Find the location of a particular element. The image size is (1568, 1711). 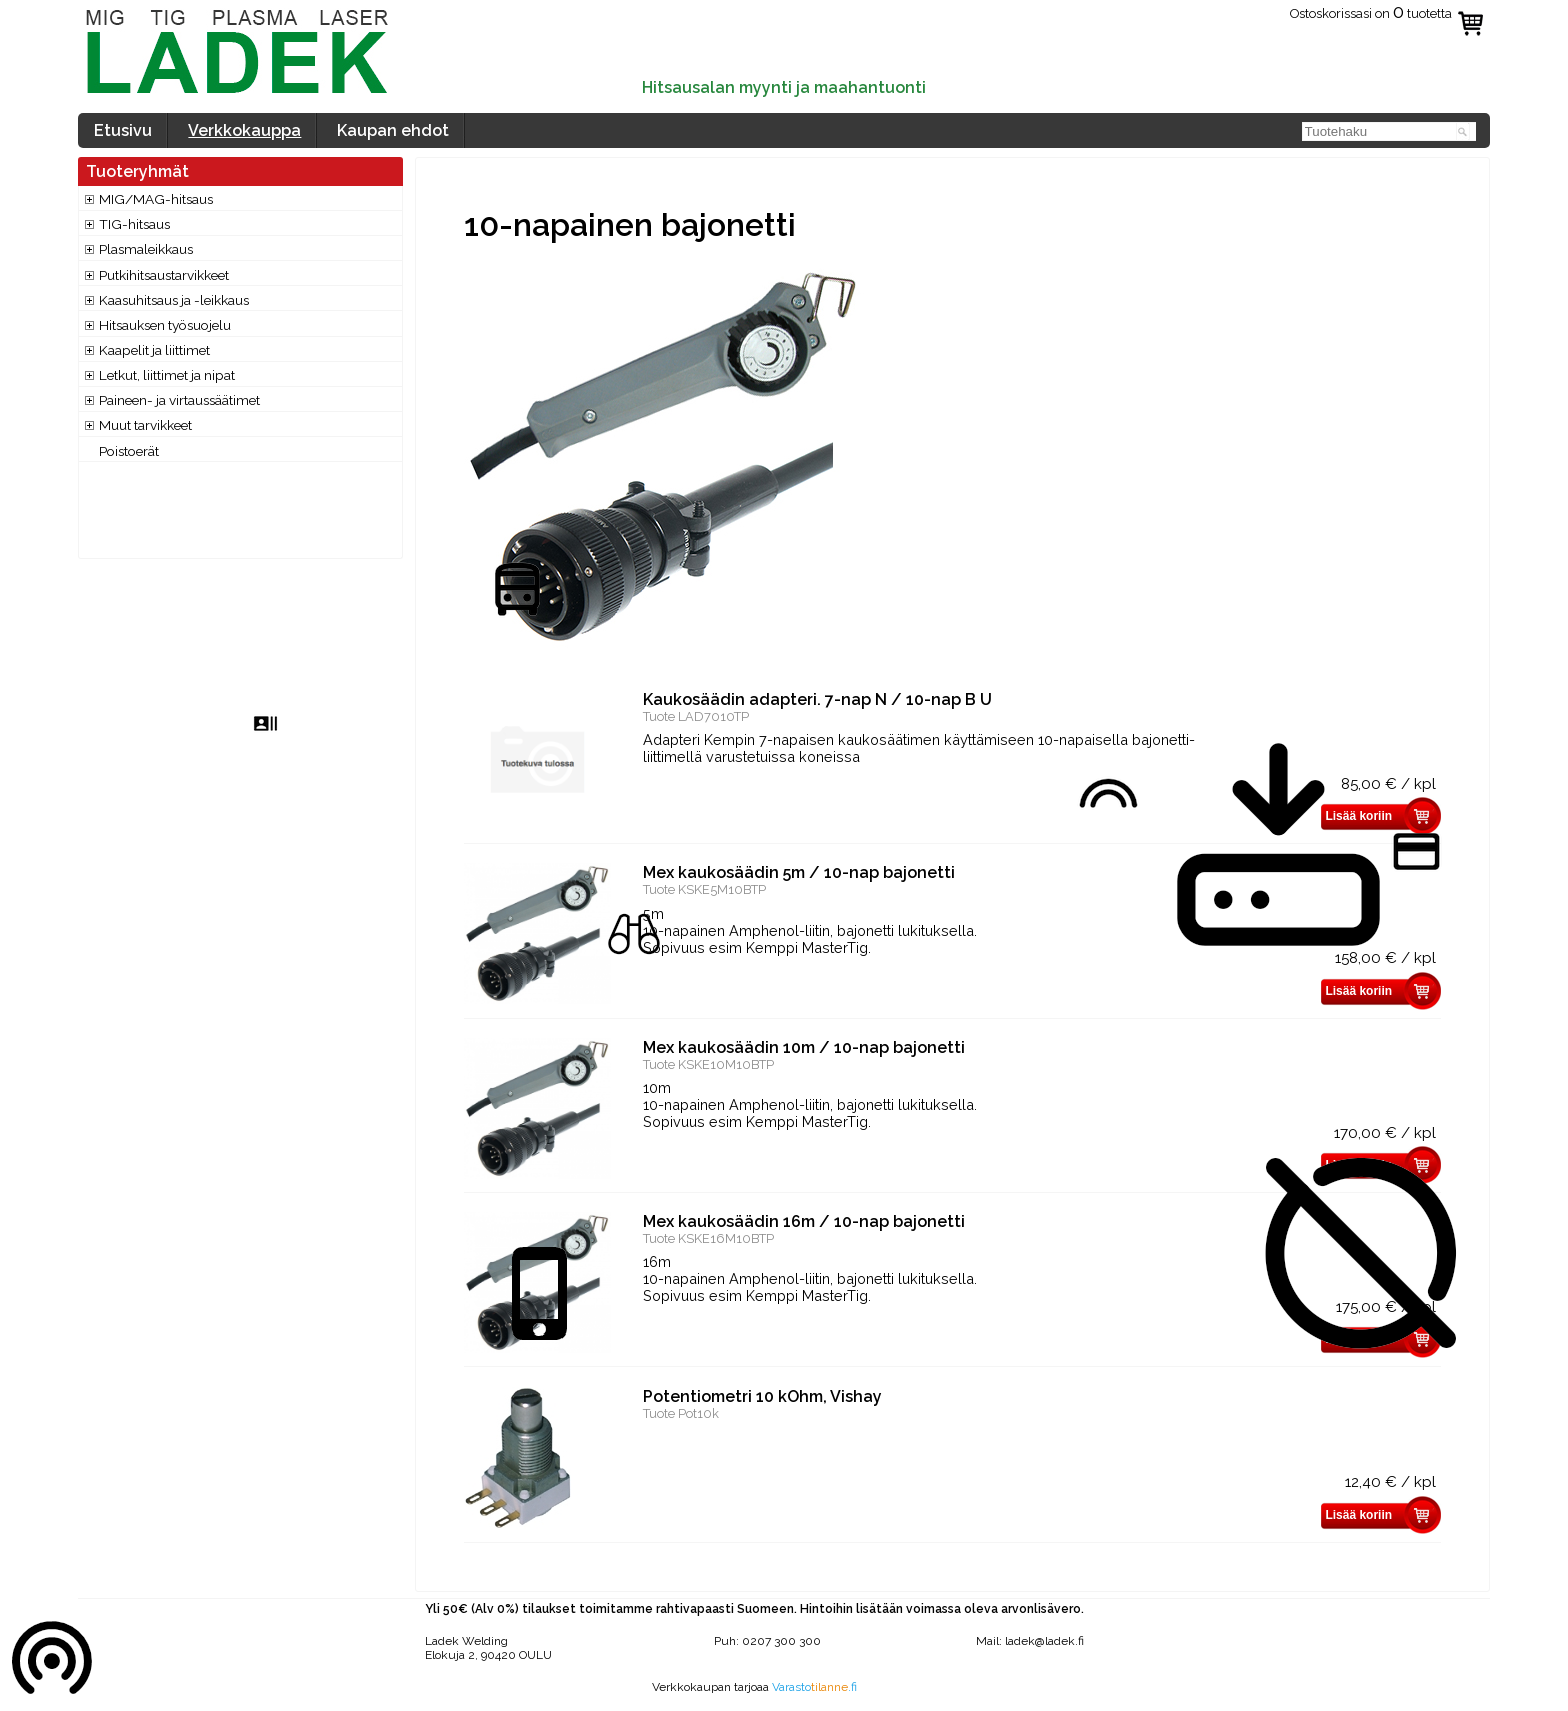

indicates a disabled or unavailable feature is located at coordinates (1361, 1253).